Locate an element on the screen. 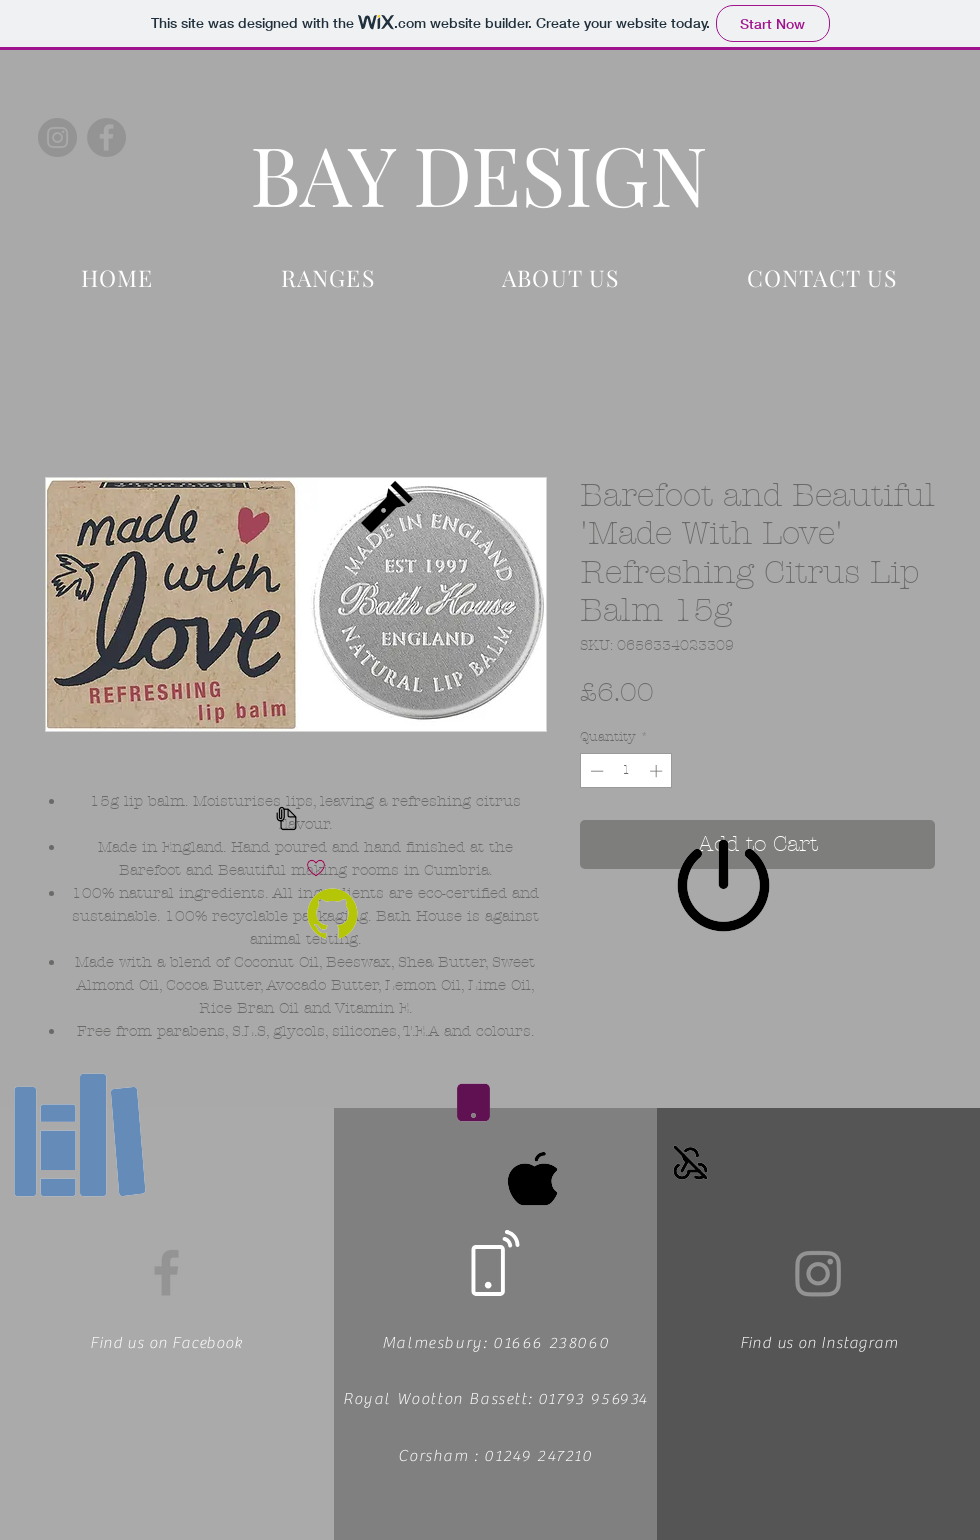 The image size is (980, 1540). apple brand or product indicator is located at coordinates (534, 1182).